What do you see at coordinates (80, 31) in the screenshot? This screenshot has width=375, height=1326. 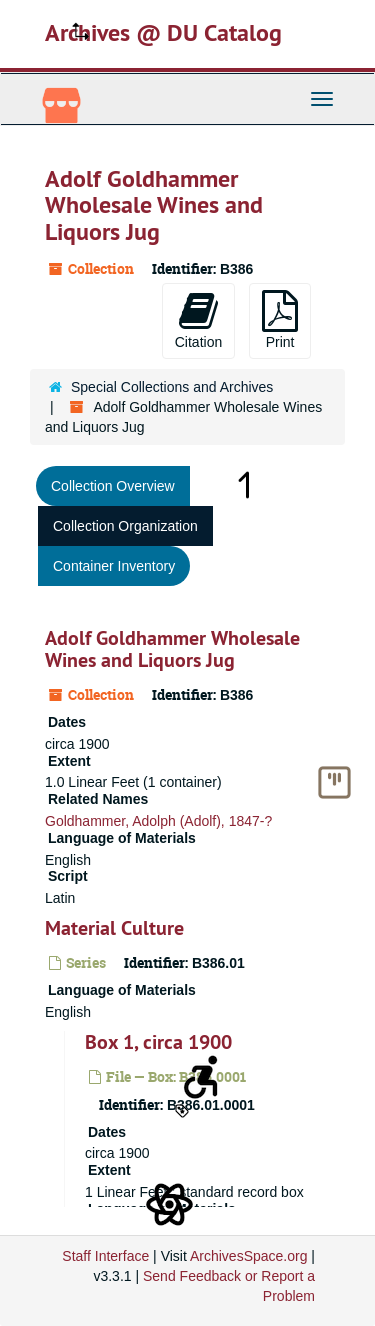 I see `indicates a vector path or directional flow` at bounding box center [80, 31].